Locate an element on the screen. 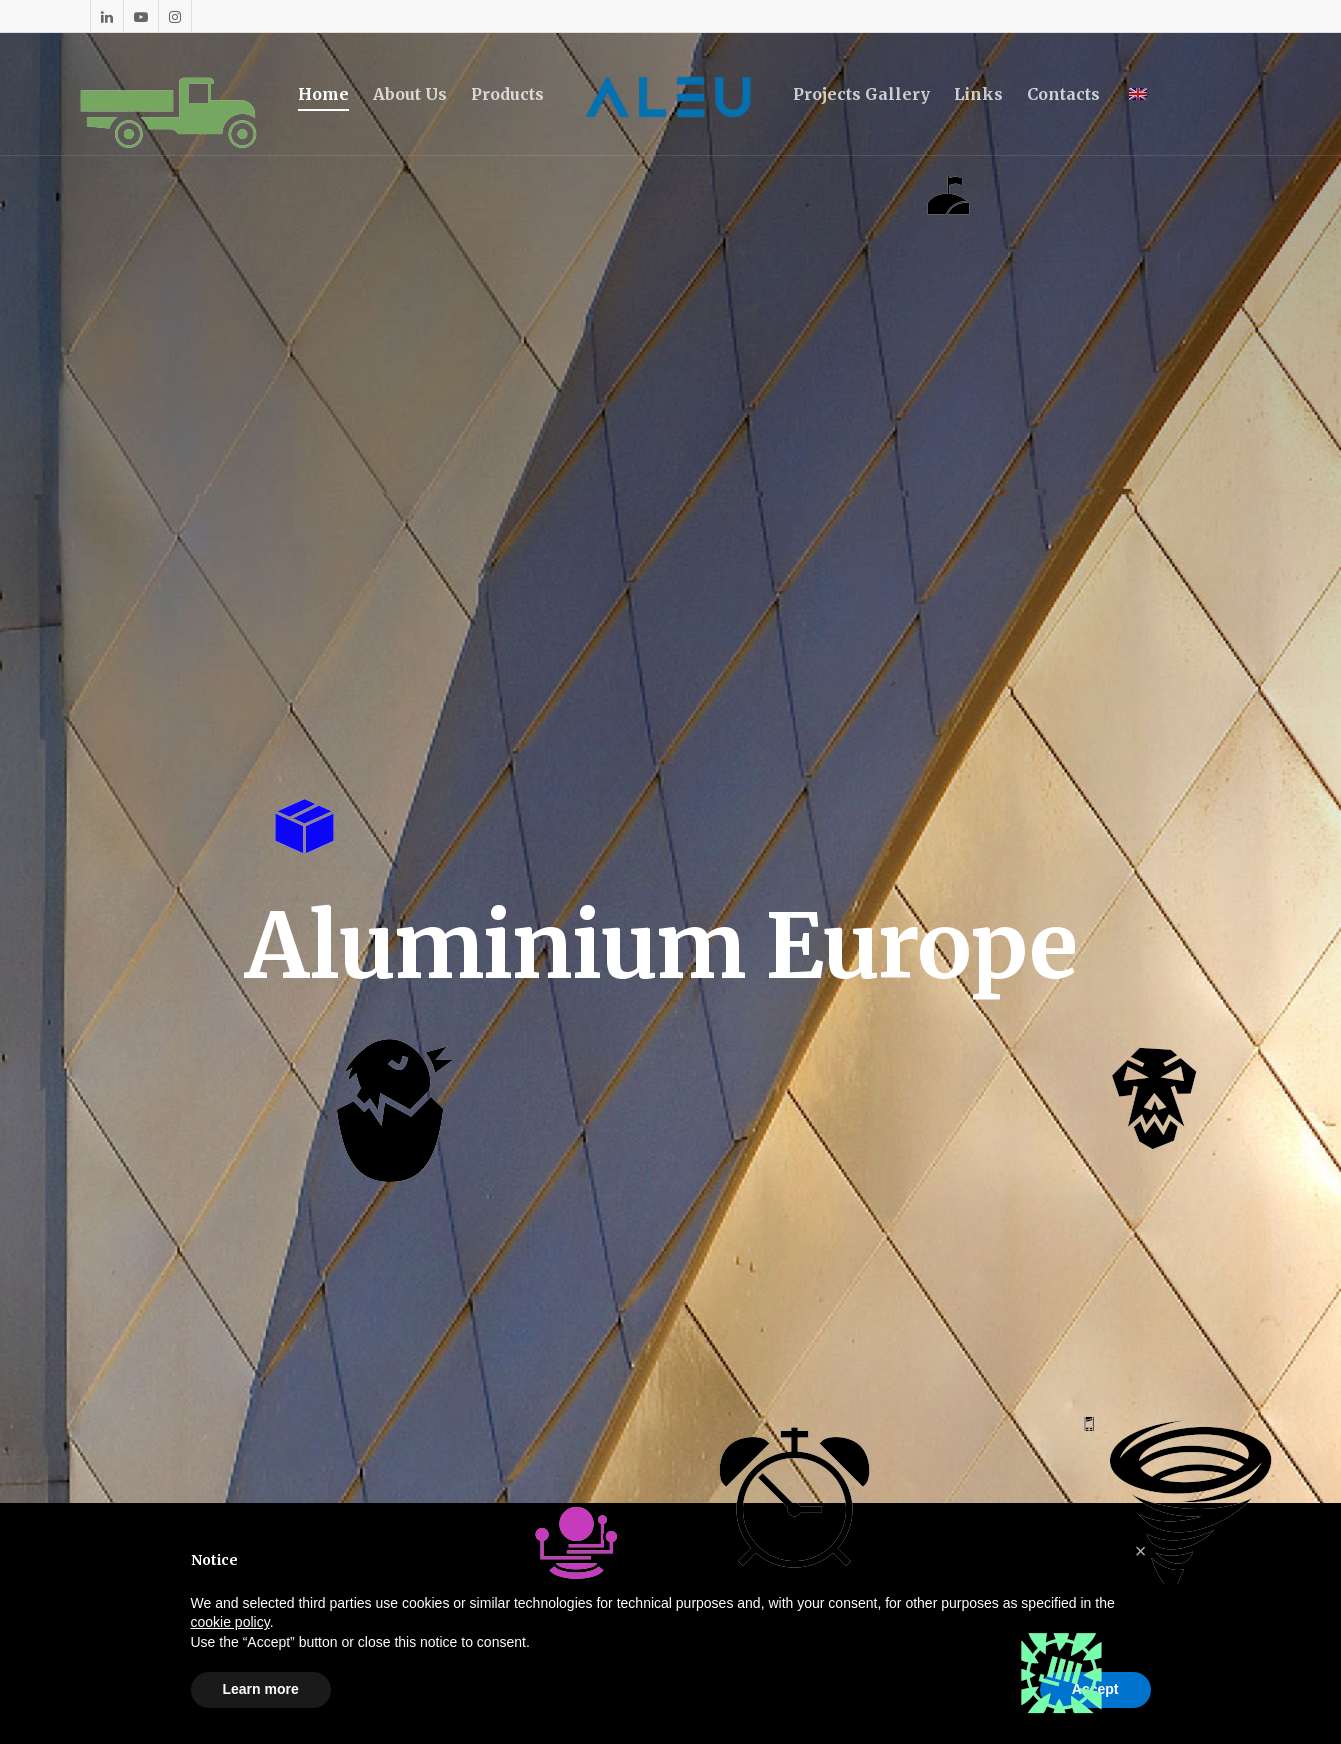 This screenshot has width=1341, height=1744. view package or shipment status is located at coordinates (304, 826).